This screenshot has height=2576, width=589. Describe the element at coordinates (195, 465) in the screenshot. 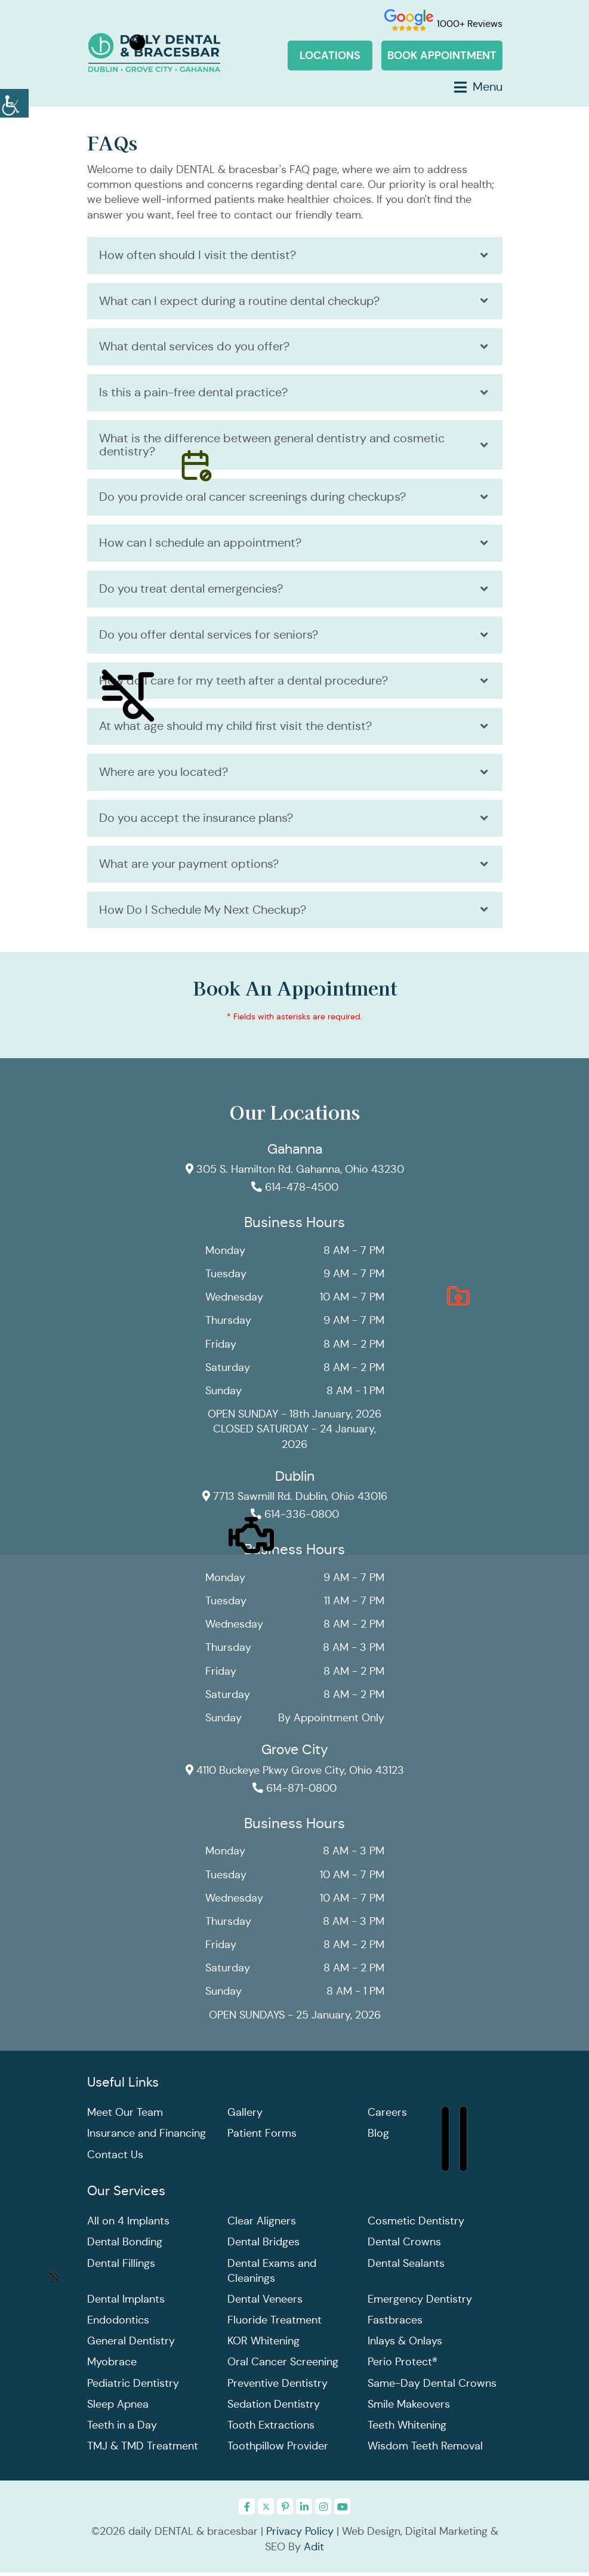

I see `cancel a scheduled event` at that location.